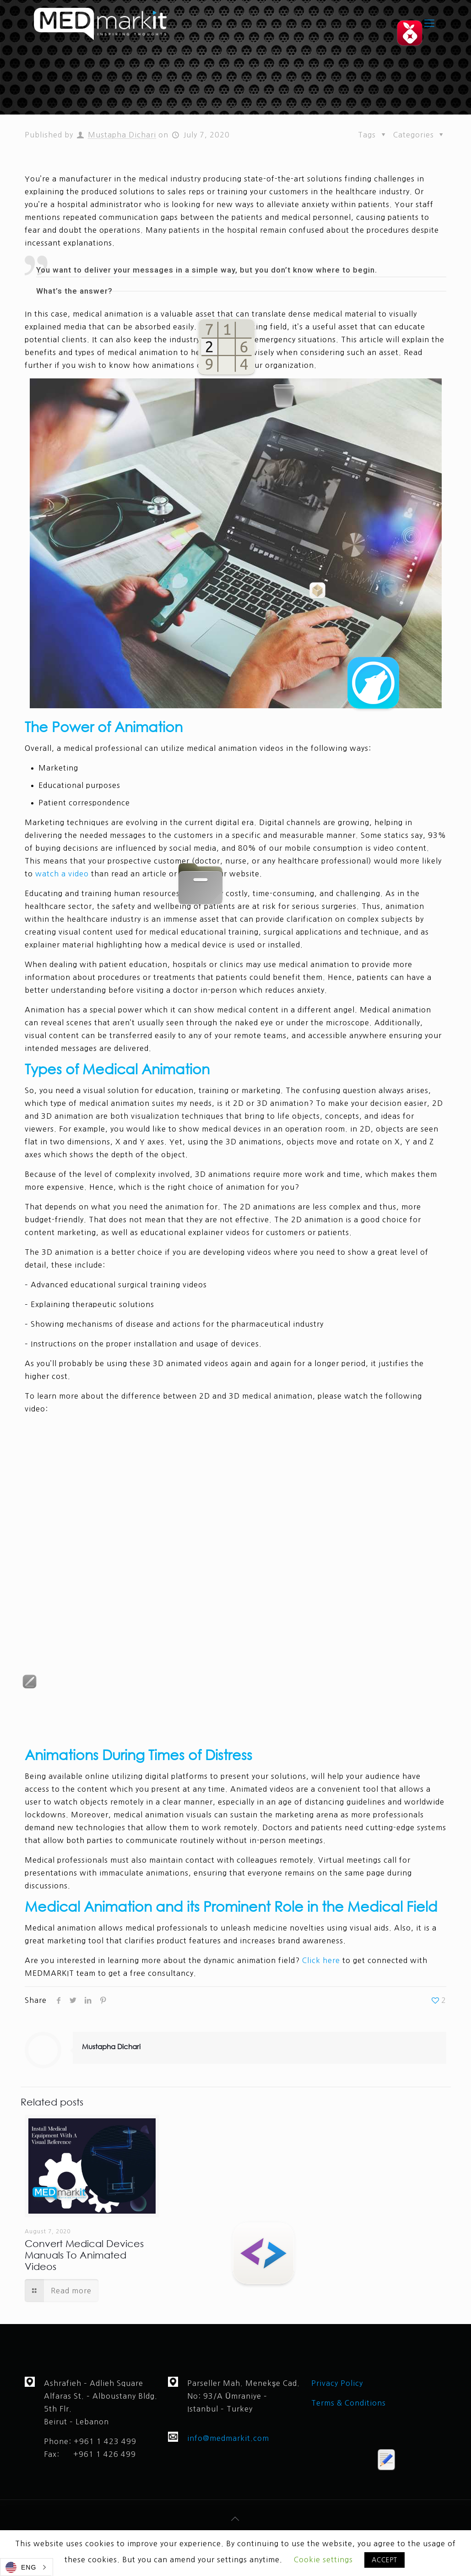 The image size is (471, 2576). Describe the element at coordinates (317, 590) in the screenshot. I see `open flatpak software manager` at that location.